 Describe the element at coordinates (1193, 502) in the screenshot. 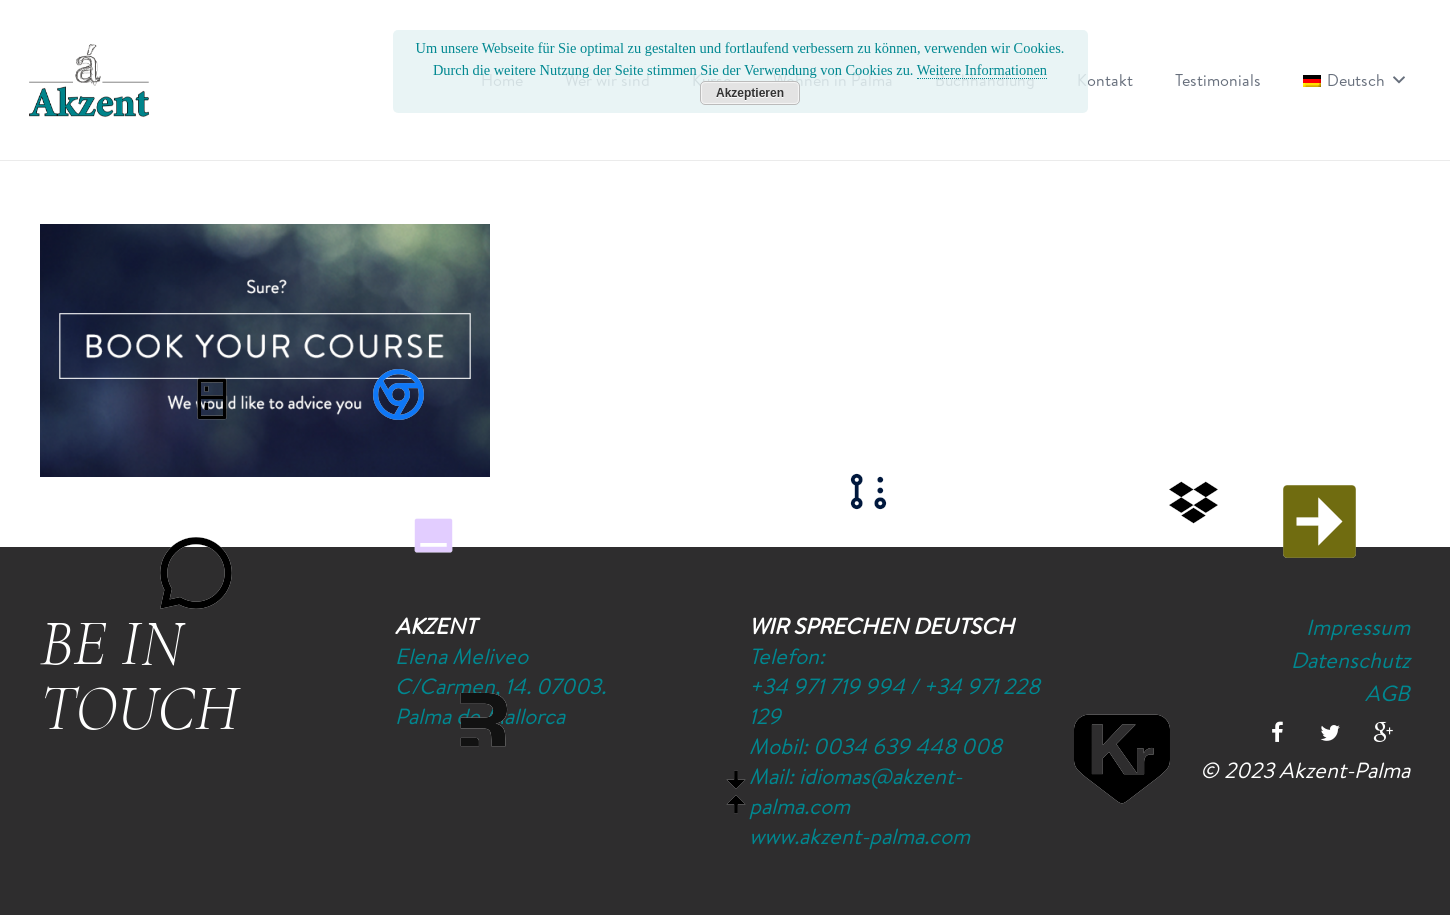

I see `open Dropbox cloud storage` at that location.